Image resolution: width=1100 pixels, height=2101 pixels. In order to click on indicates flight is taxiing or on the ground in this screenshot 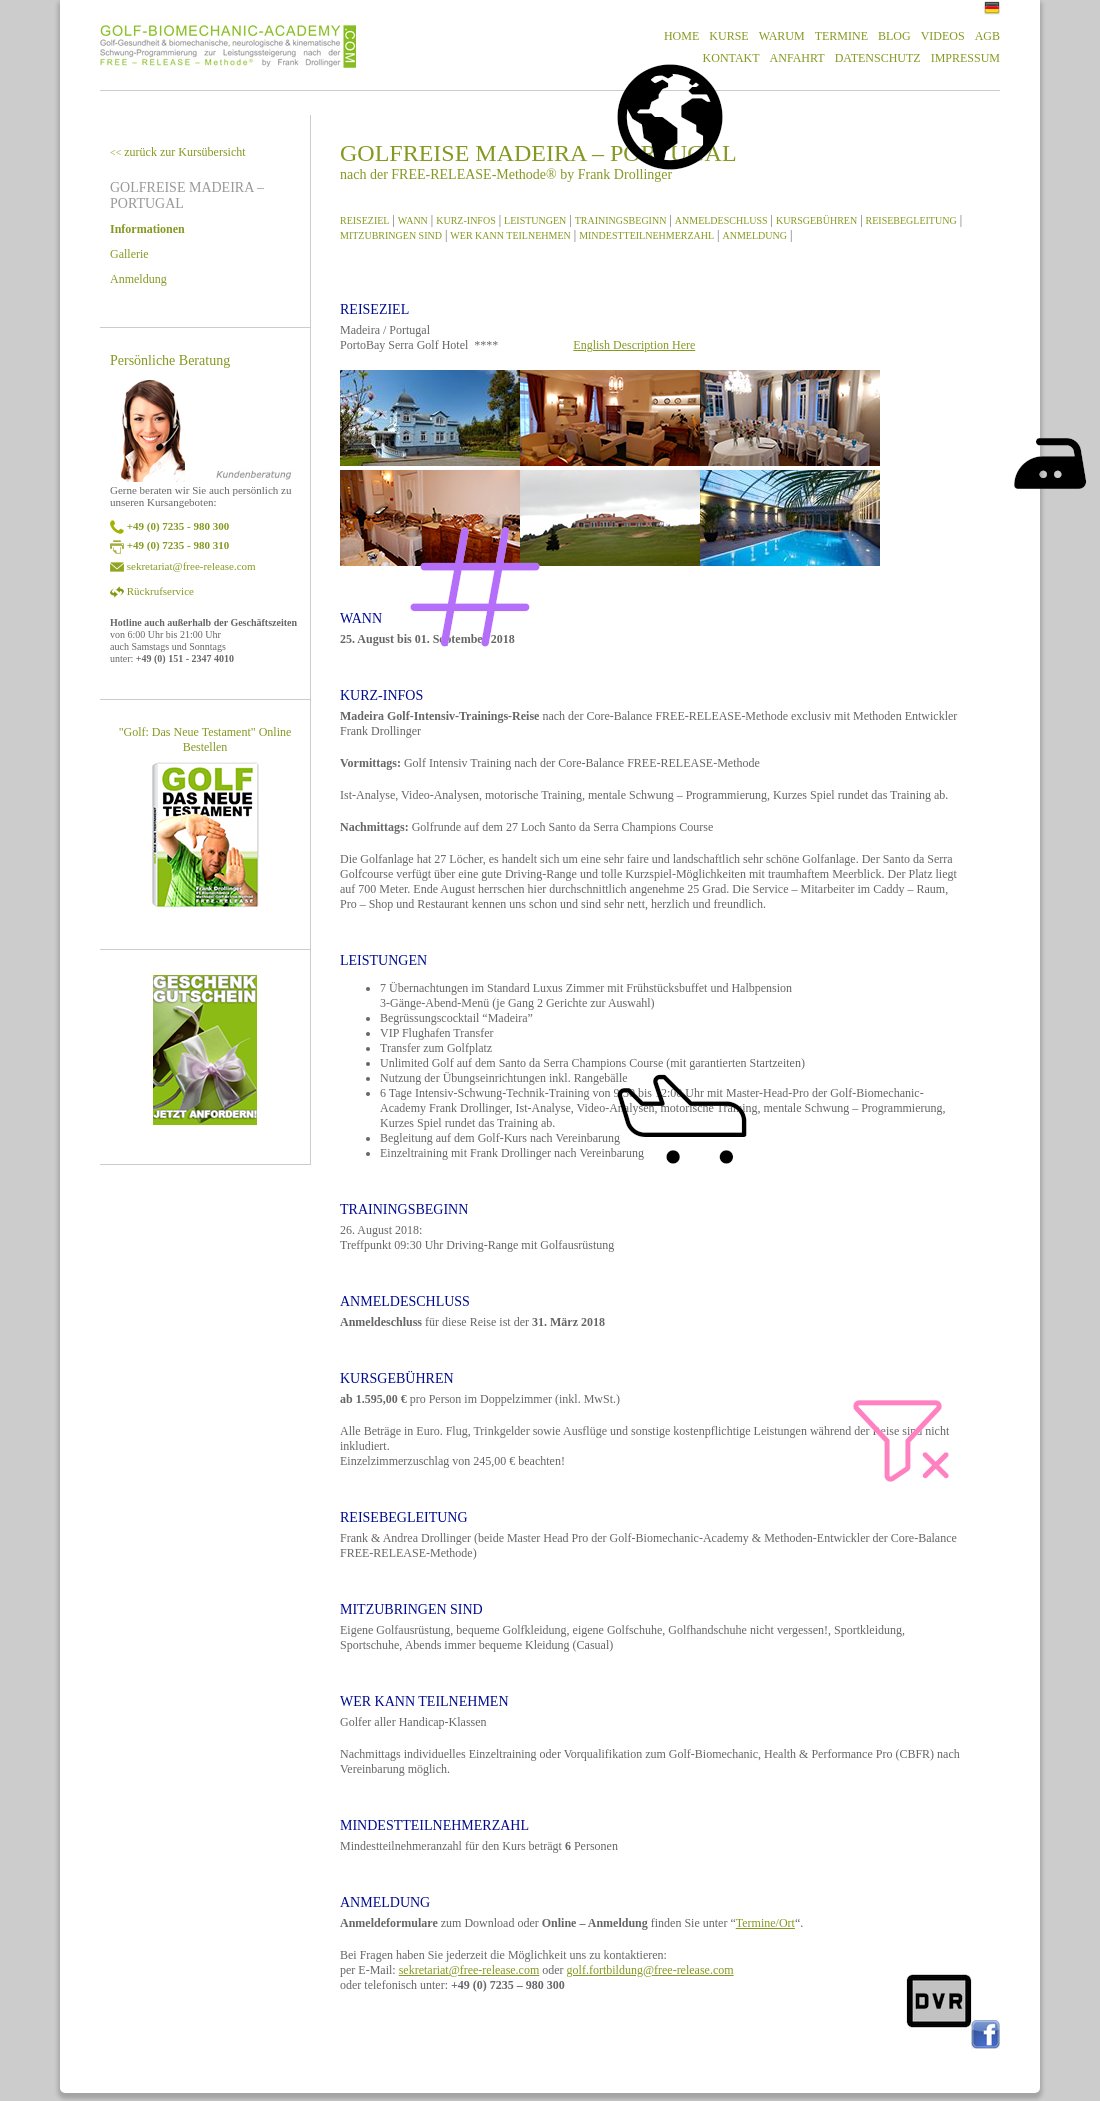, I will do `click(682, 1117)`.